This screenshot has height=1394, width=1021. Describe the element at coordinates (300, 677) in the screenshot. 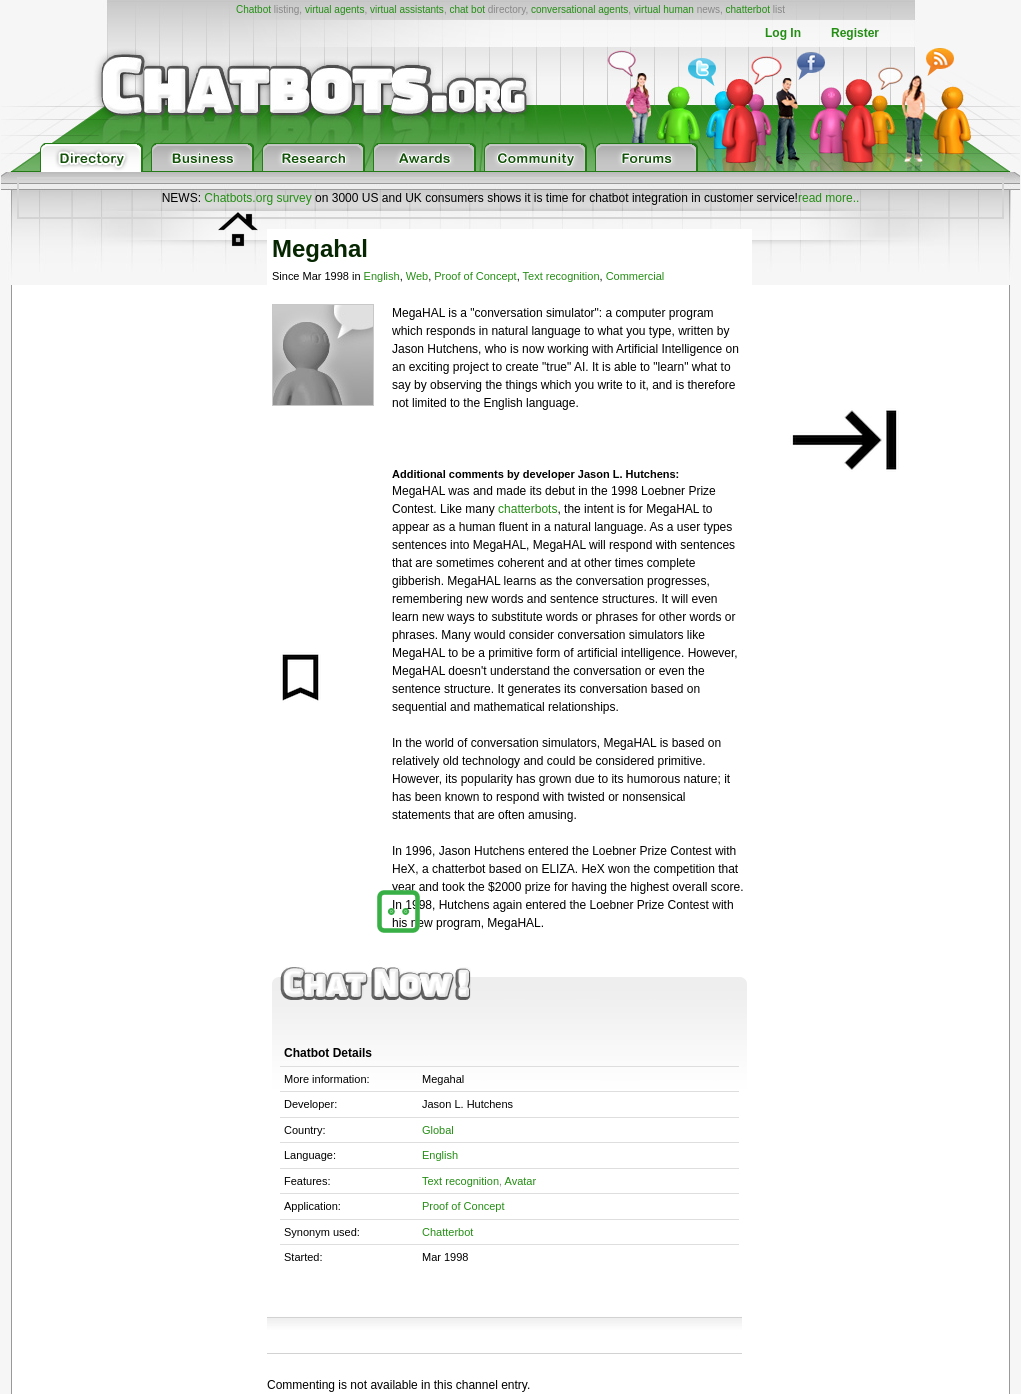

I see `save this item for later` at that location.